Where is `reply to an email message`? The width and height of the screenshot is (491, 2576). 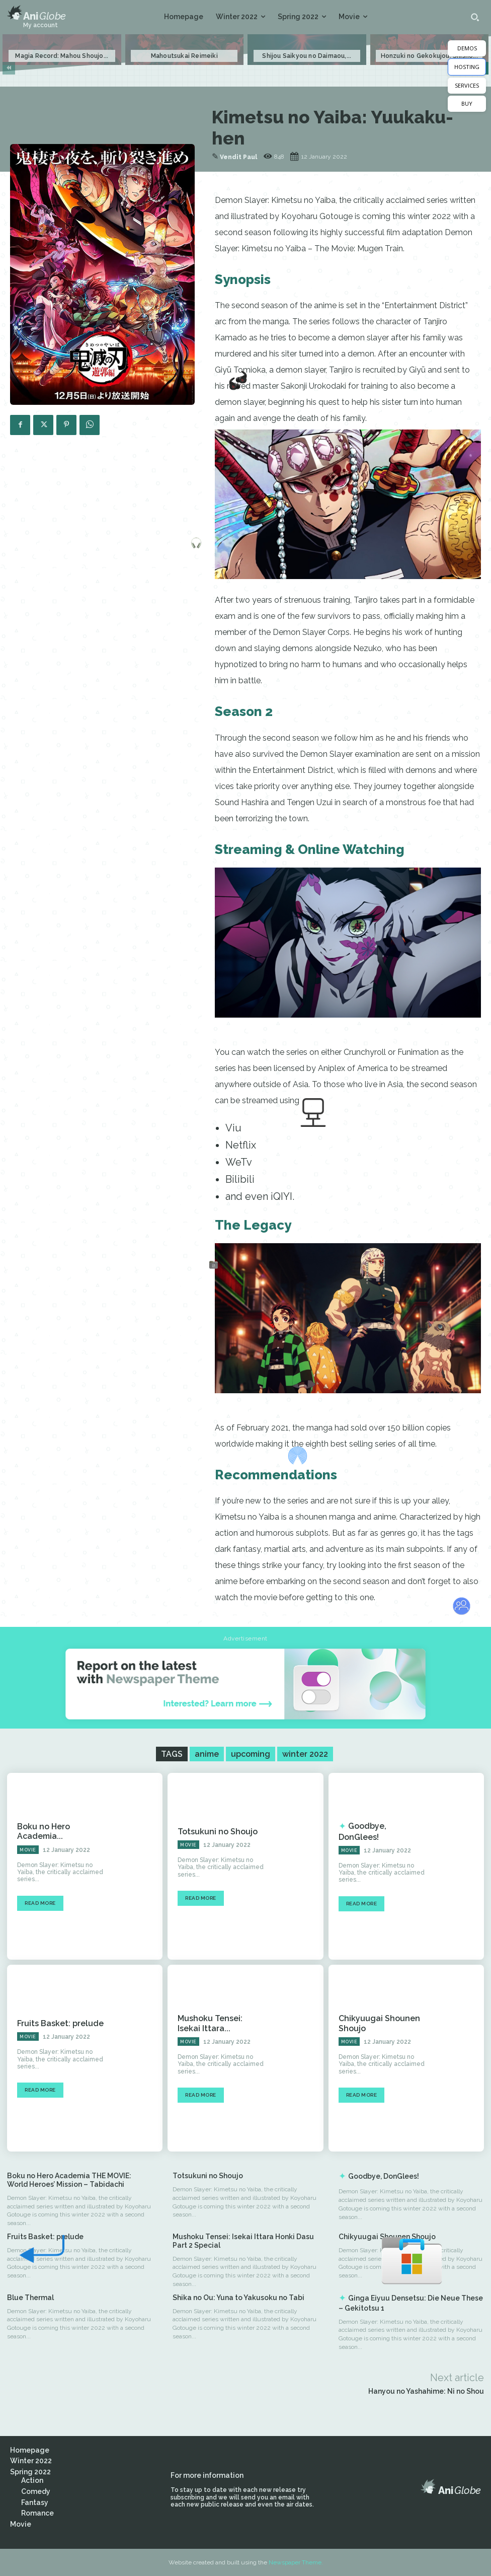
reply to an email message is located at coordinates (41, 2249).